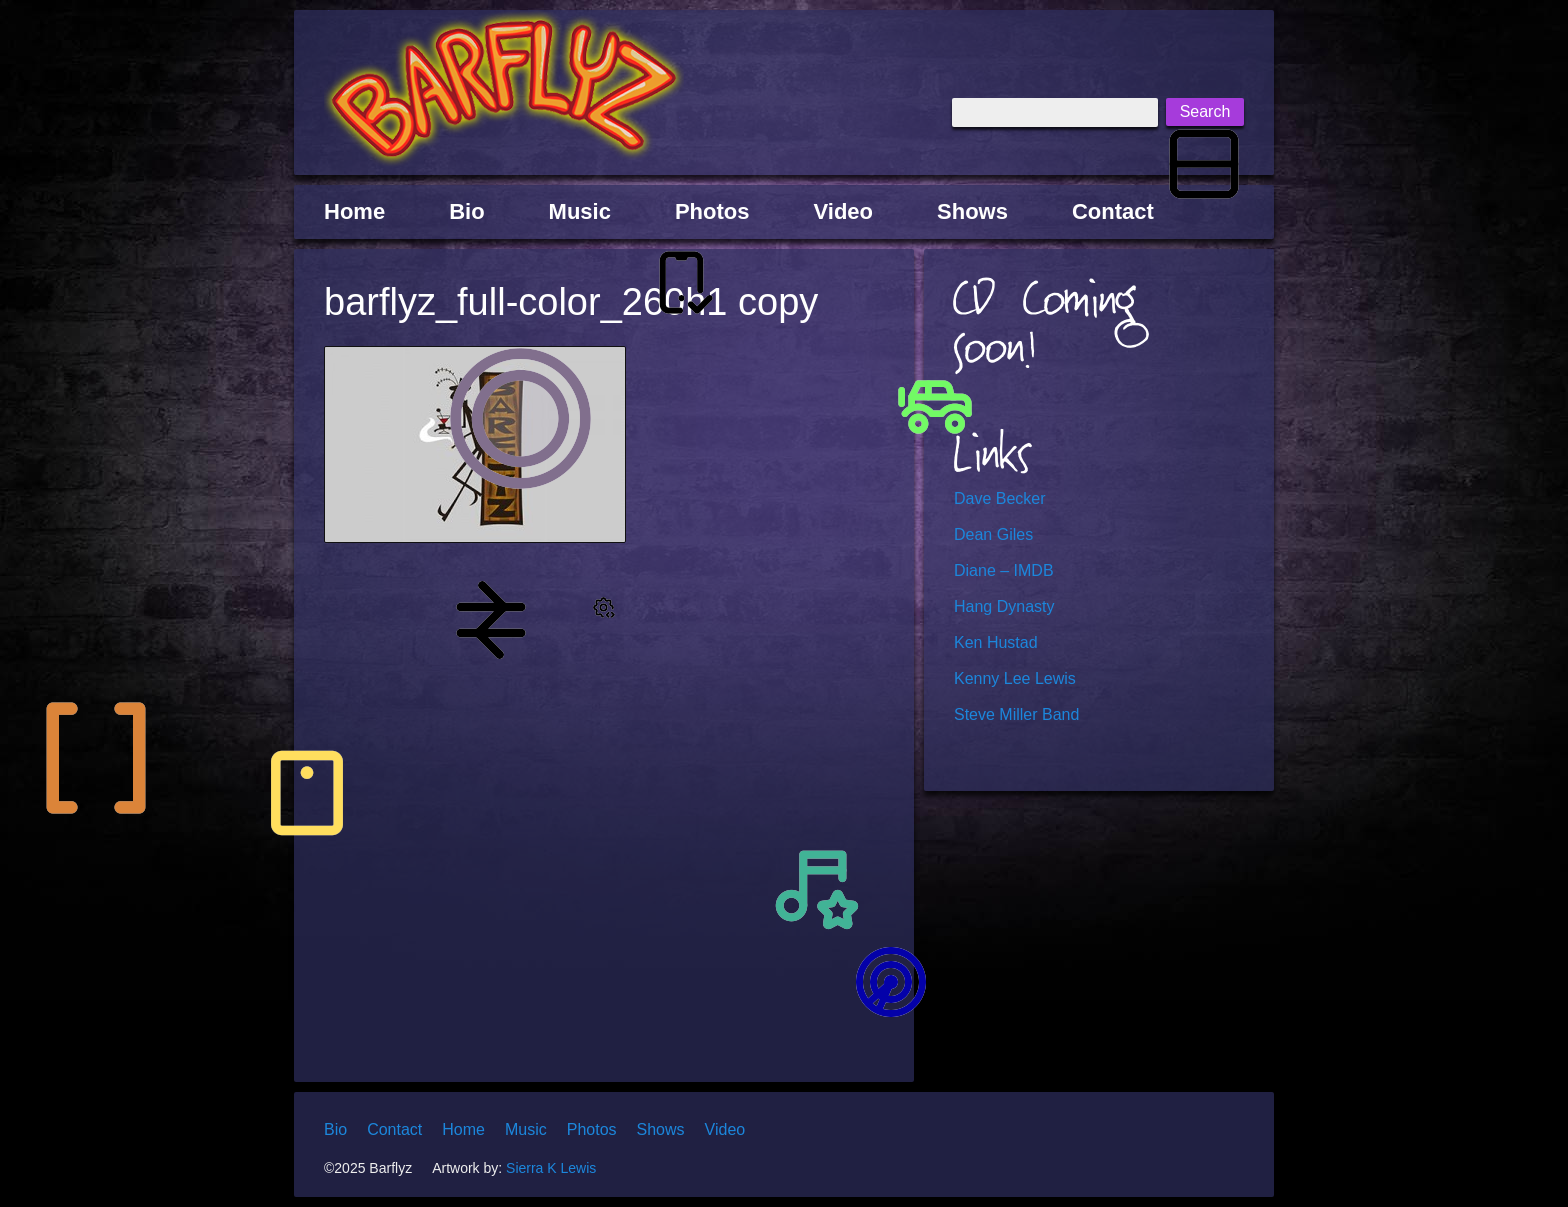  Describe the element at coordinates (307, 793) in the screenshot. I see `tablet device with front-facing camera` at that location.